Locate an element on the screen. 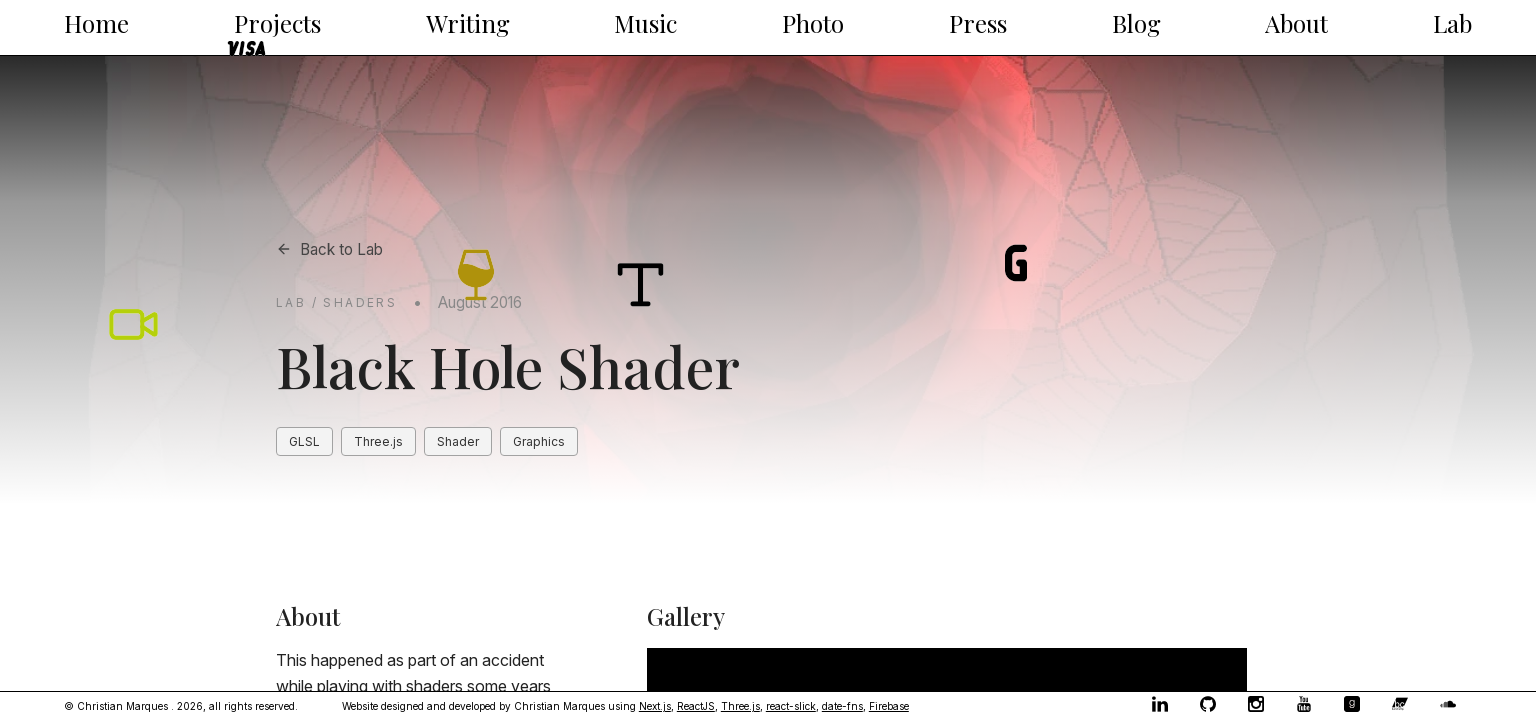 The height and width of the screenshot is (720, 1536). insert or edit text is located at coordinates (640, 283).